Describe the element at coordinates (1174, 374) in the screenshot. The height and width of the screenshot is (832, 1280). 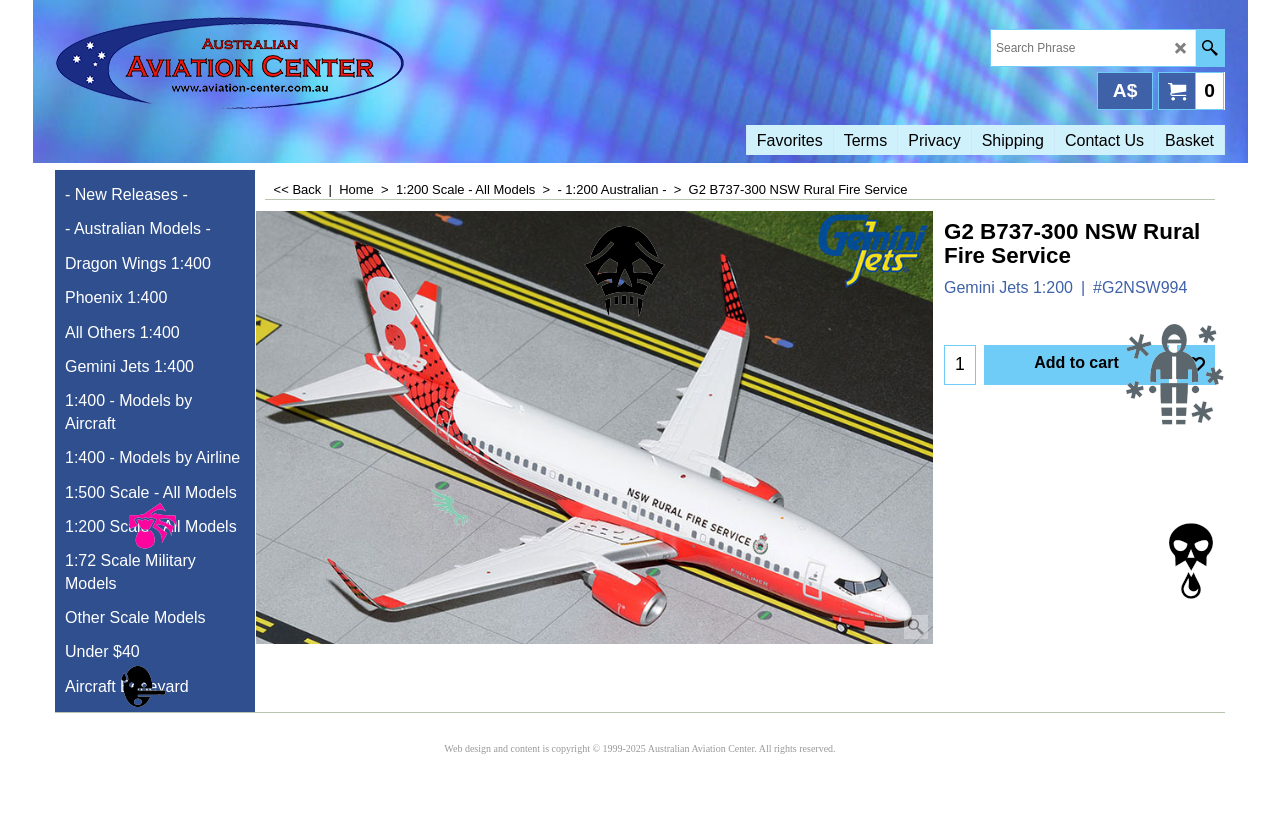
I see `indicates severe winter weather conditions` at that location.